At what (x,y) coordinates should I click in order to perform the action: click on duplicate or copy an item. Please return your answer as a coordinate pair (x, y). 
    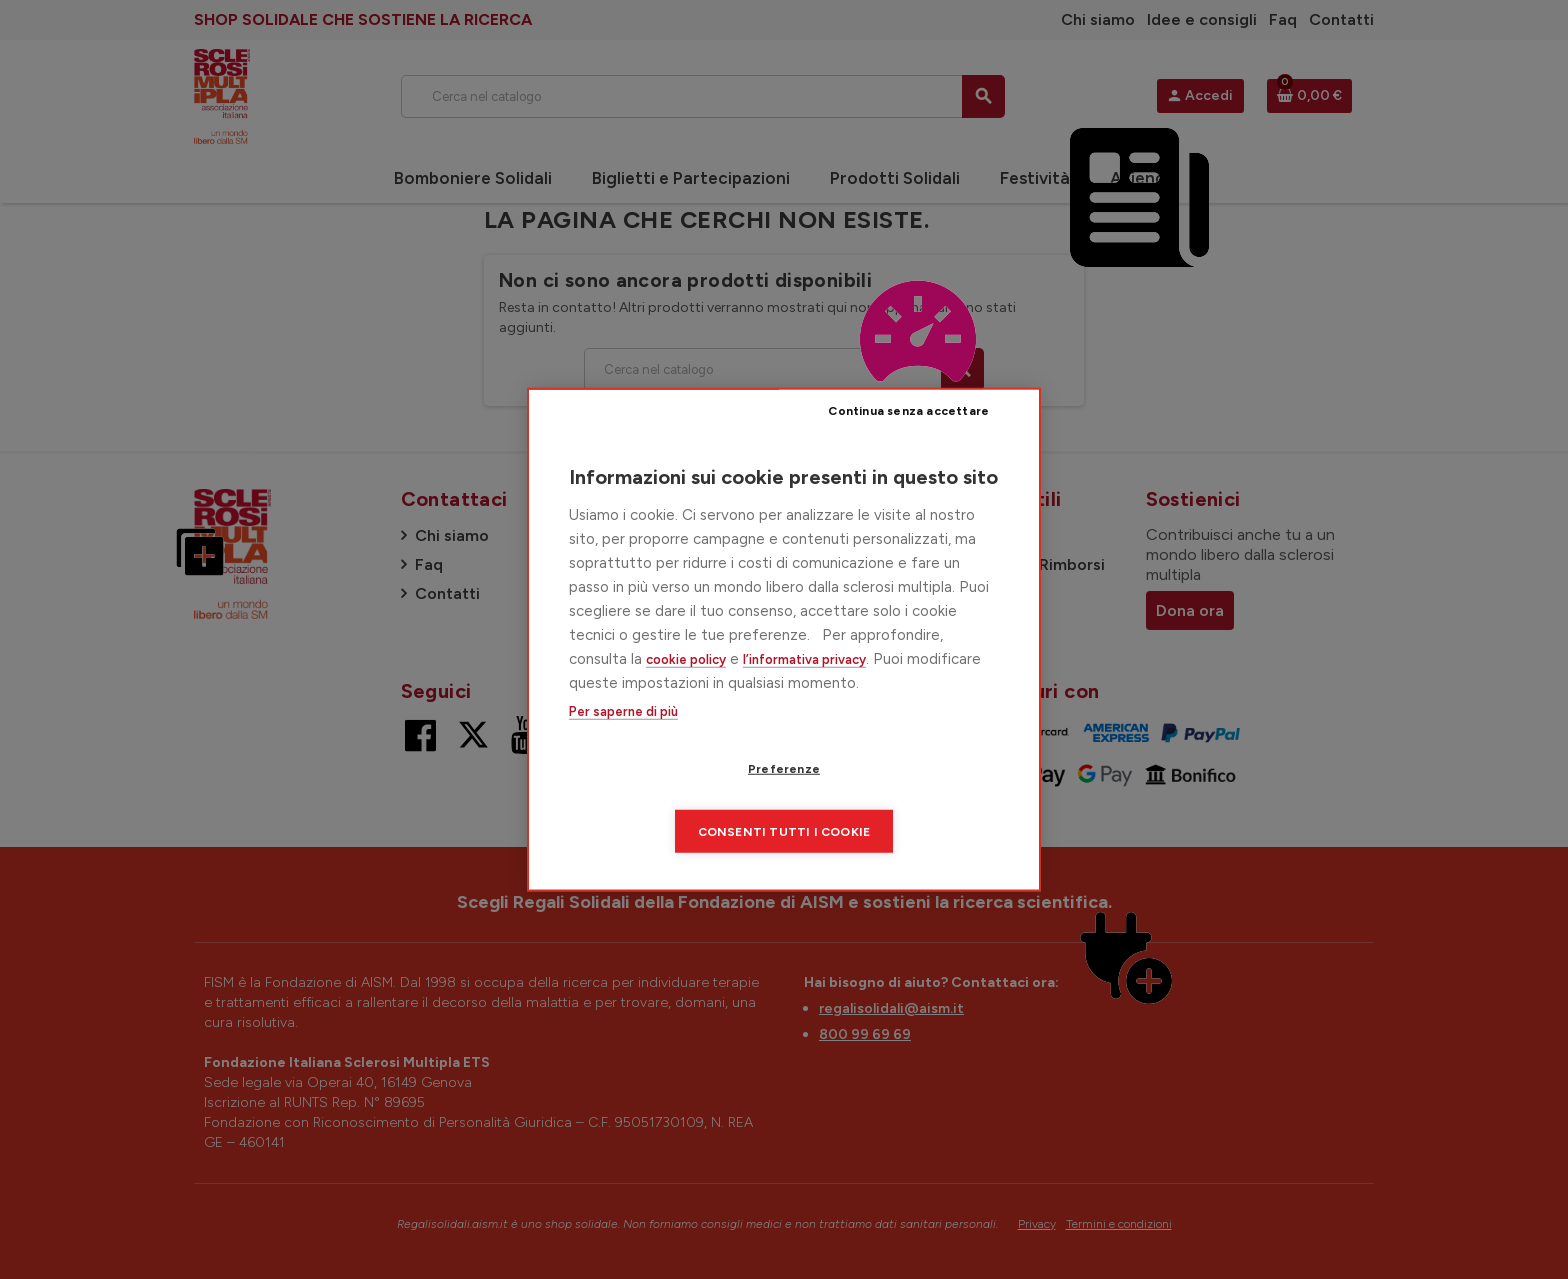
    Looking at the image, I should click on (200, 552).